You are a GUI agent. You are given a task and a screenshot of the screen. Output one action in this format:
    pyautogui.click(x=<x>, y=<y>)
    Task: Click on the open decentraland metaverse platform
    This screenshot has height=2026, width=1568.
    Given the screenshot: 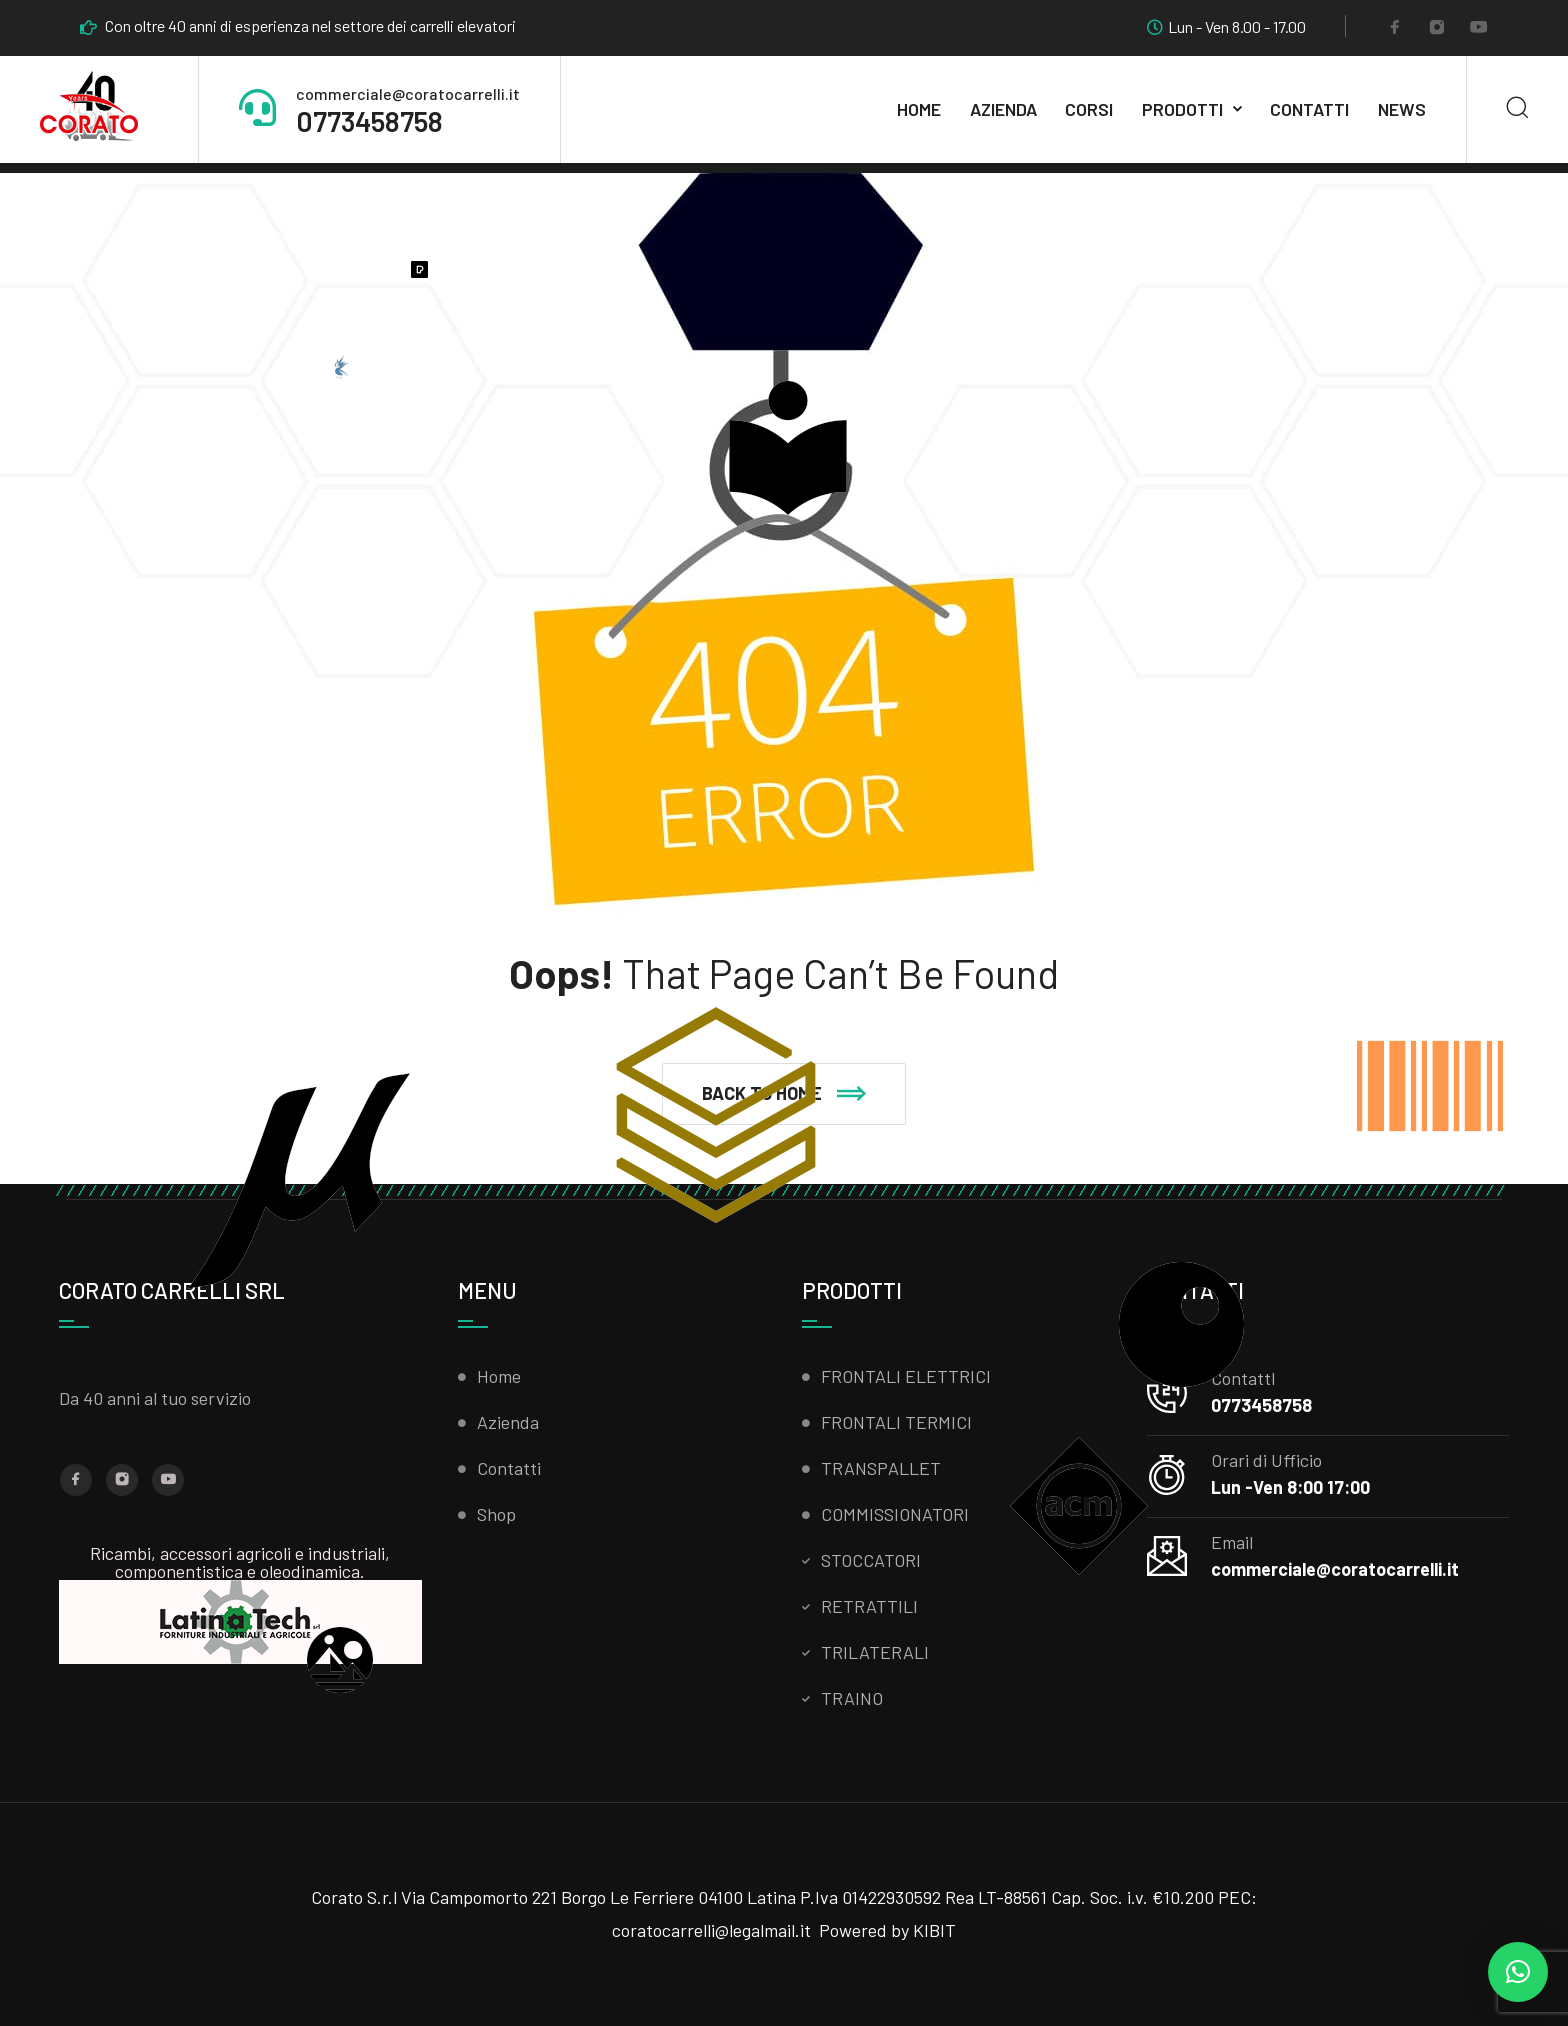 What is the action you would take?
    pyautogui.click(x=340, y=1660)
    